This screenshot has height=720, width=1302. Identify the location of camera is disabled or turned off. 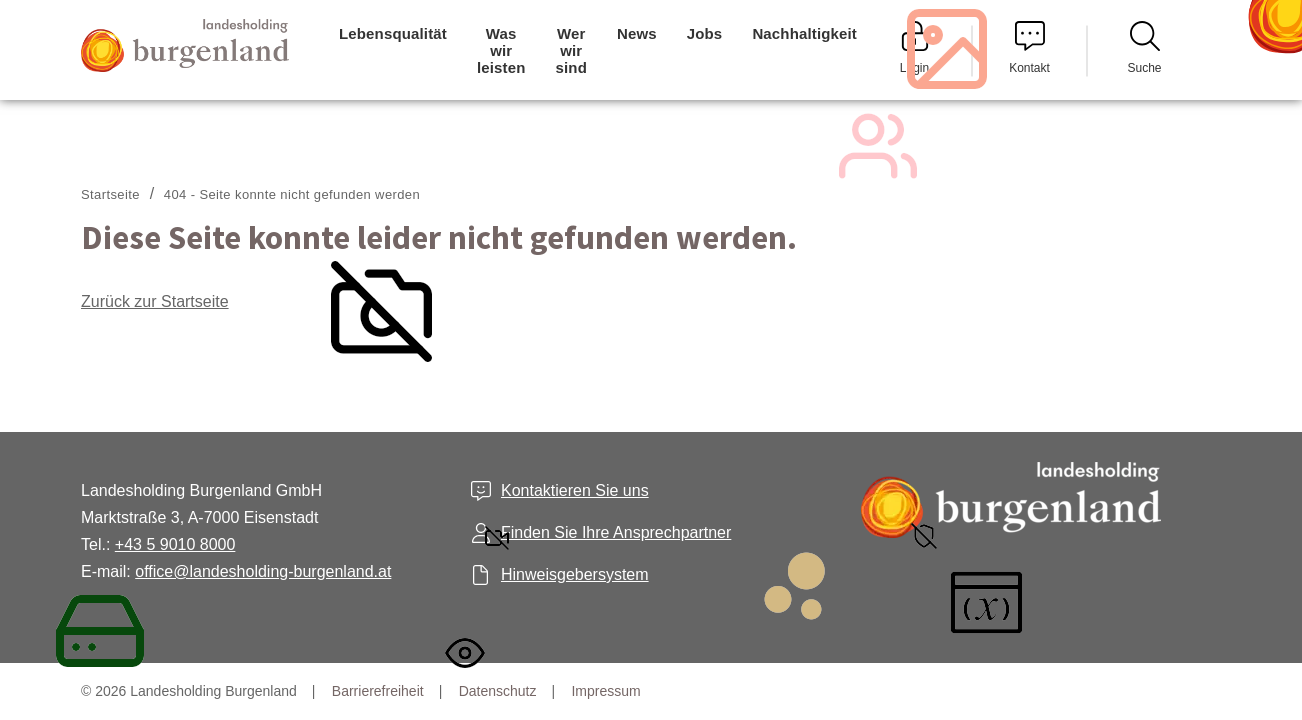
(381, 311).